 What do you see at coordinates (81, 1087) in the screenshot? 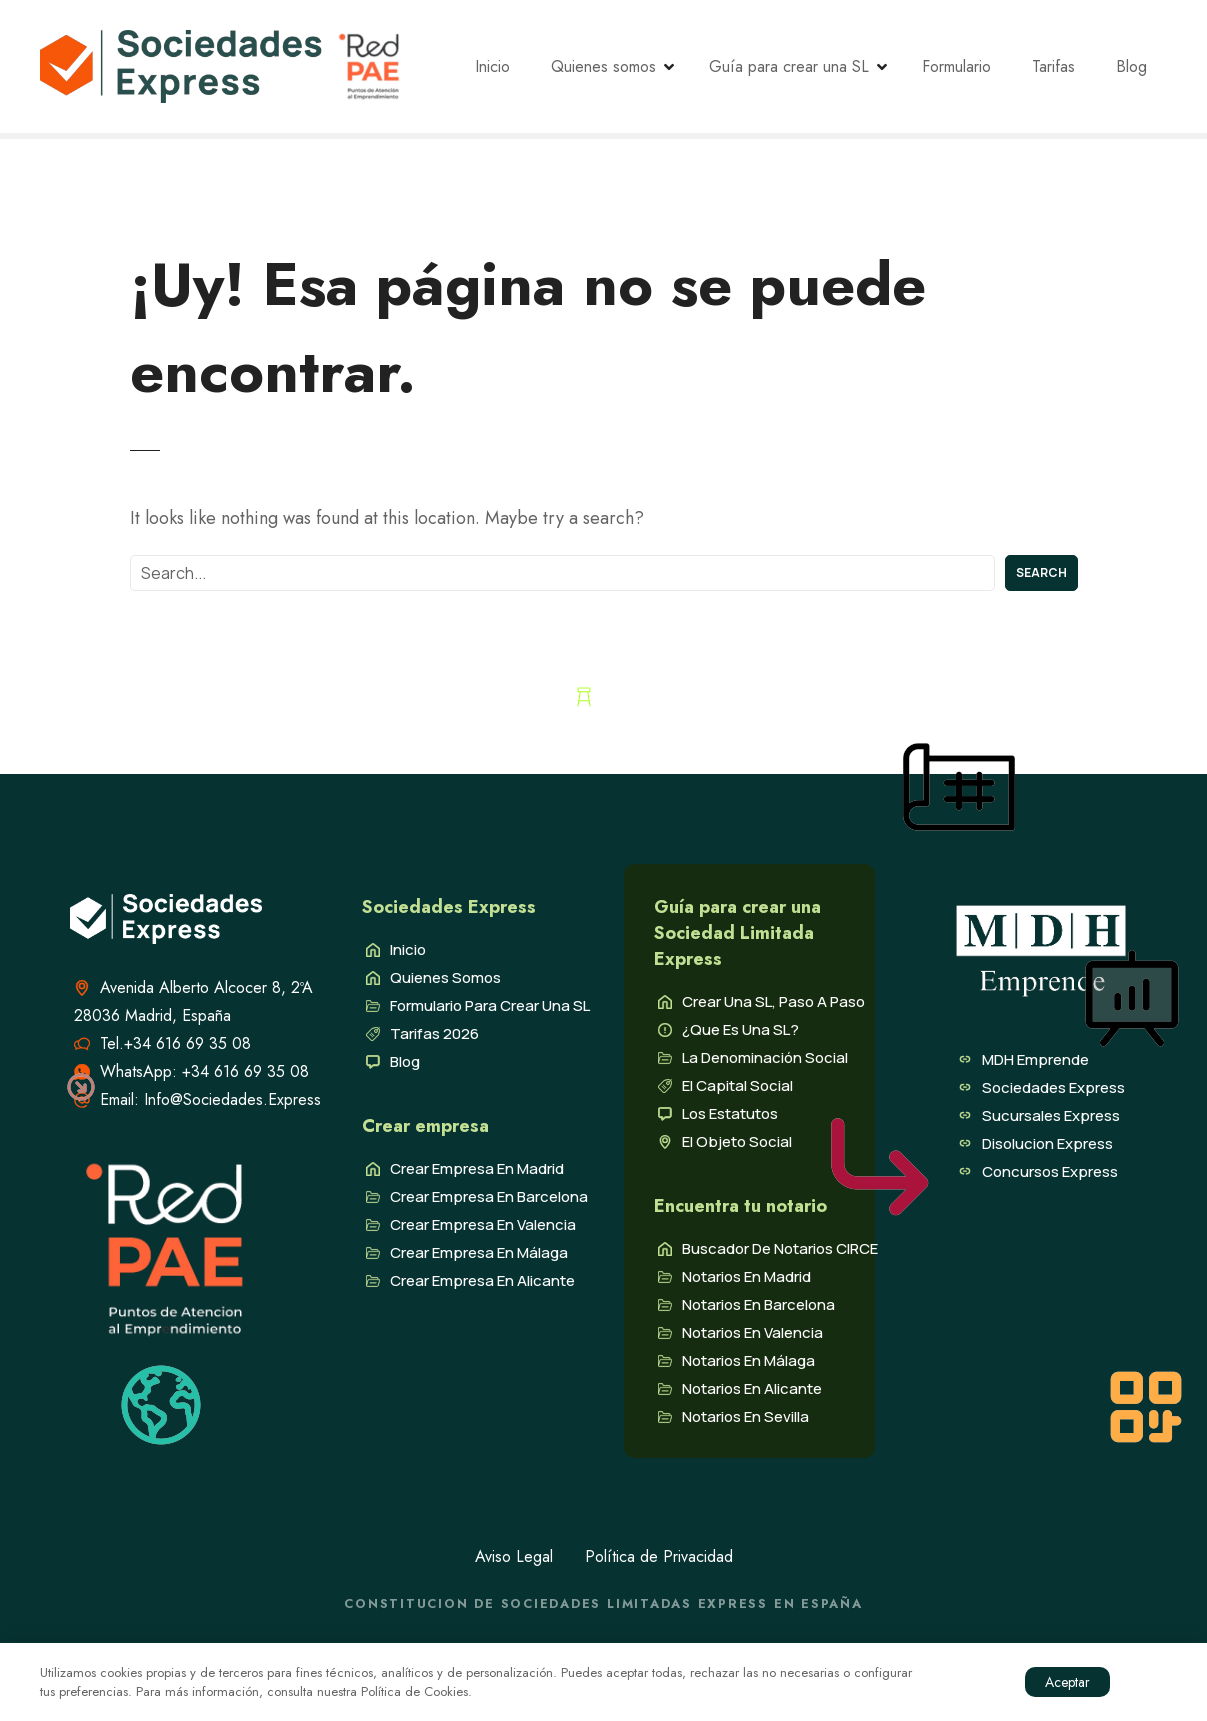
I see `navigate to the next item or section` at bounding box center [81, 1087].